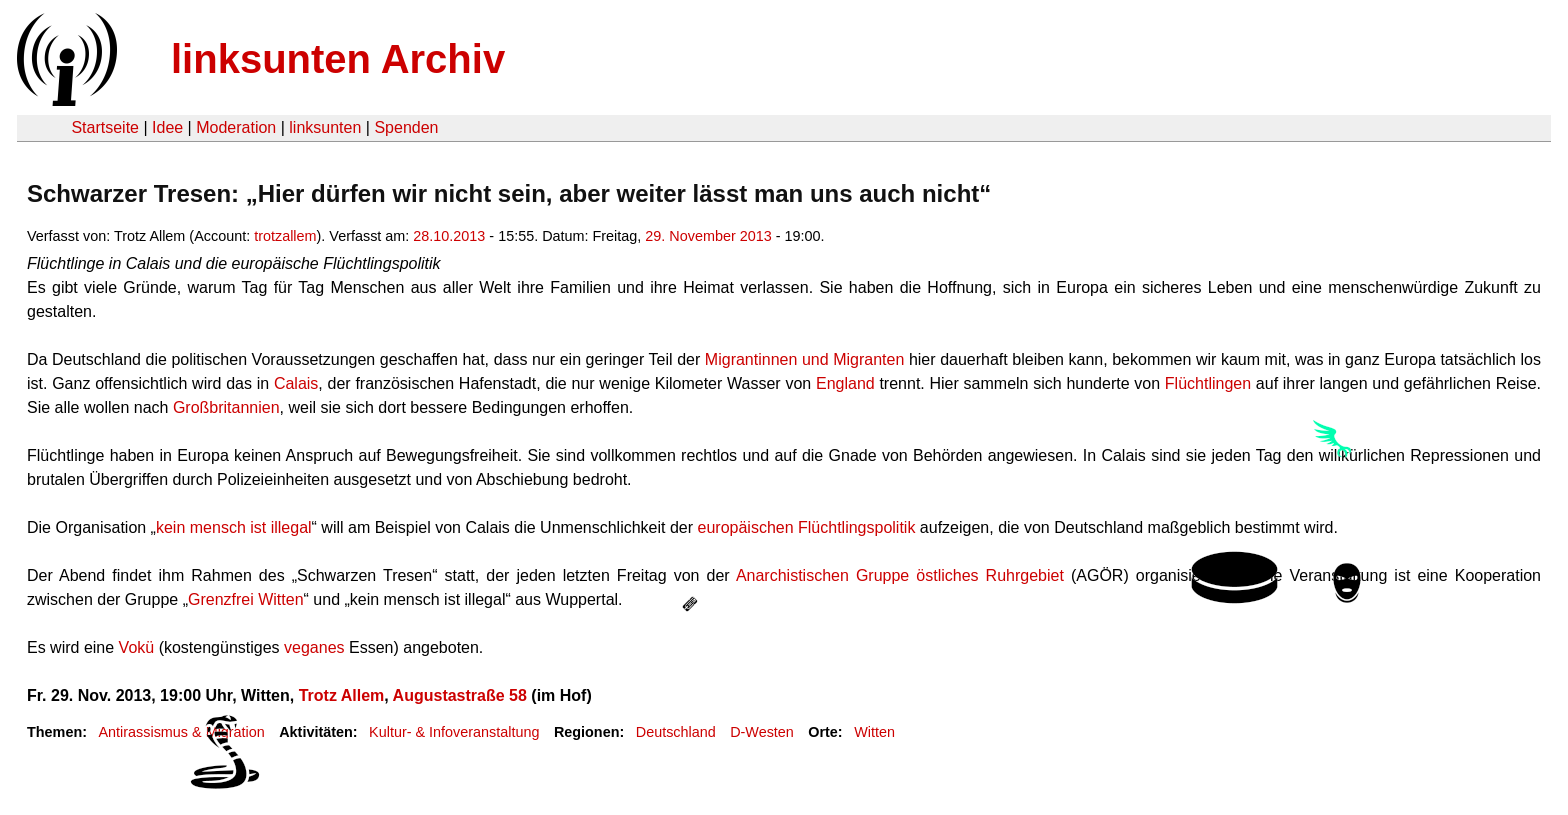 This screenshot has width=1568, height=815. I want to click on view your boarding pass, so click(690, 604).